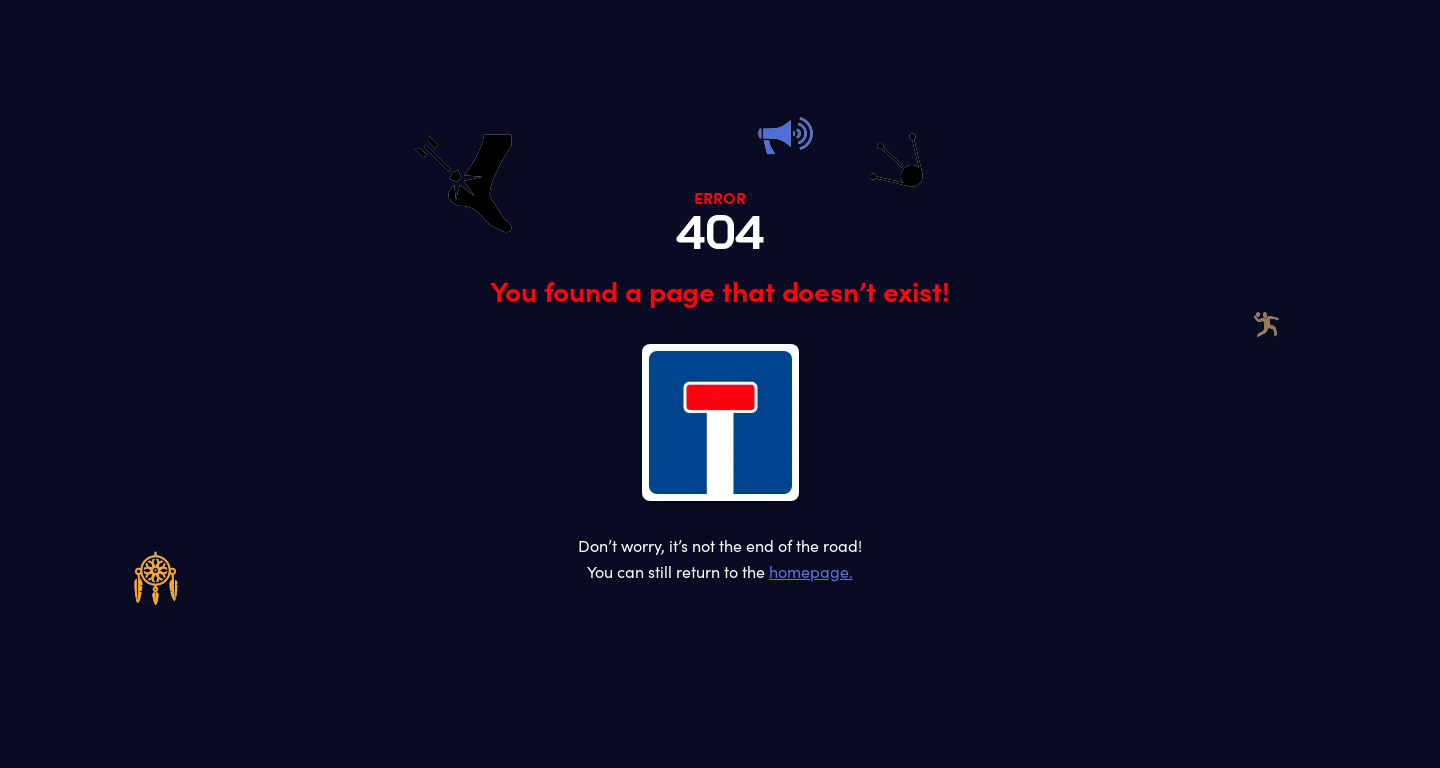  What do you see at coordinates (155, 578) in the screenshot?
I see `access dream journal or sleep tracking features` at bounding box center [155, 578].